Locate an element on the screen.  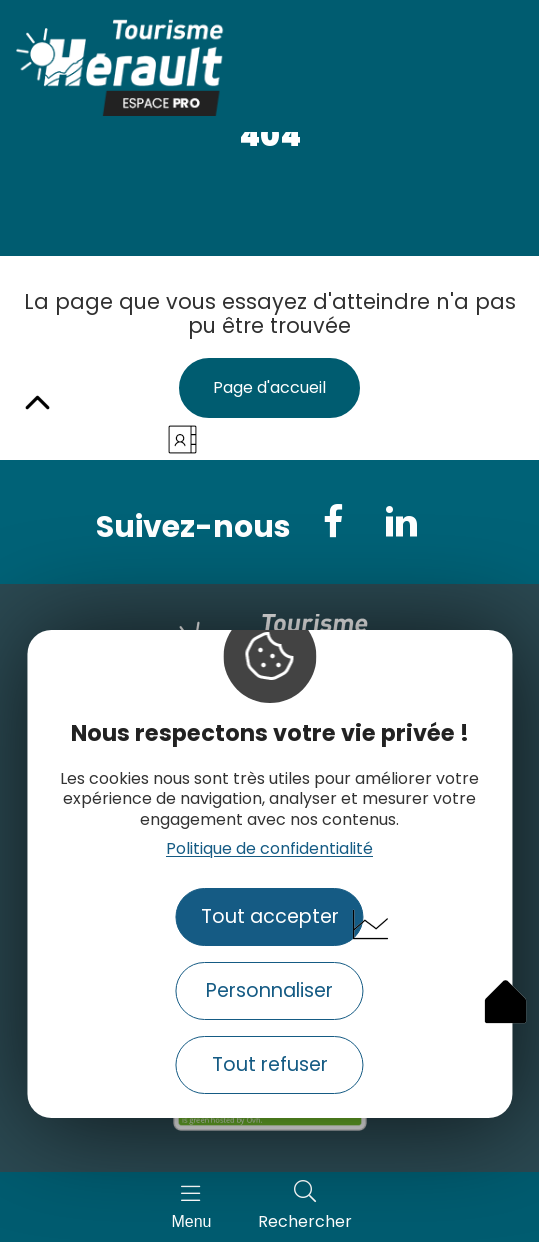
access your contacts or address book is located at coordinates (182, 439).